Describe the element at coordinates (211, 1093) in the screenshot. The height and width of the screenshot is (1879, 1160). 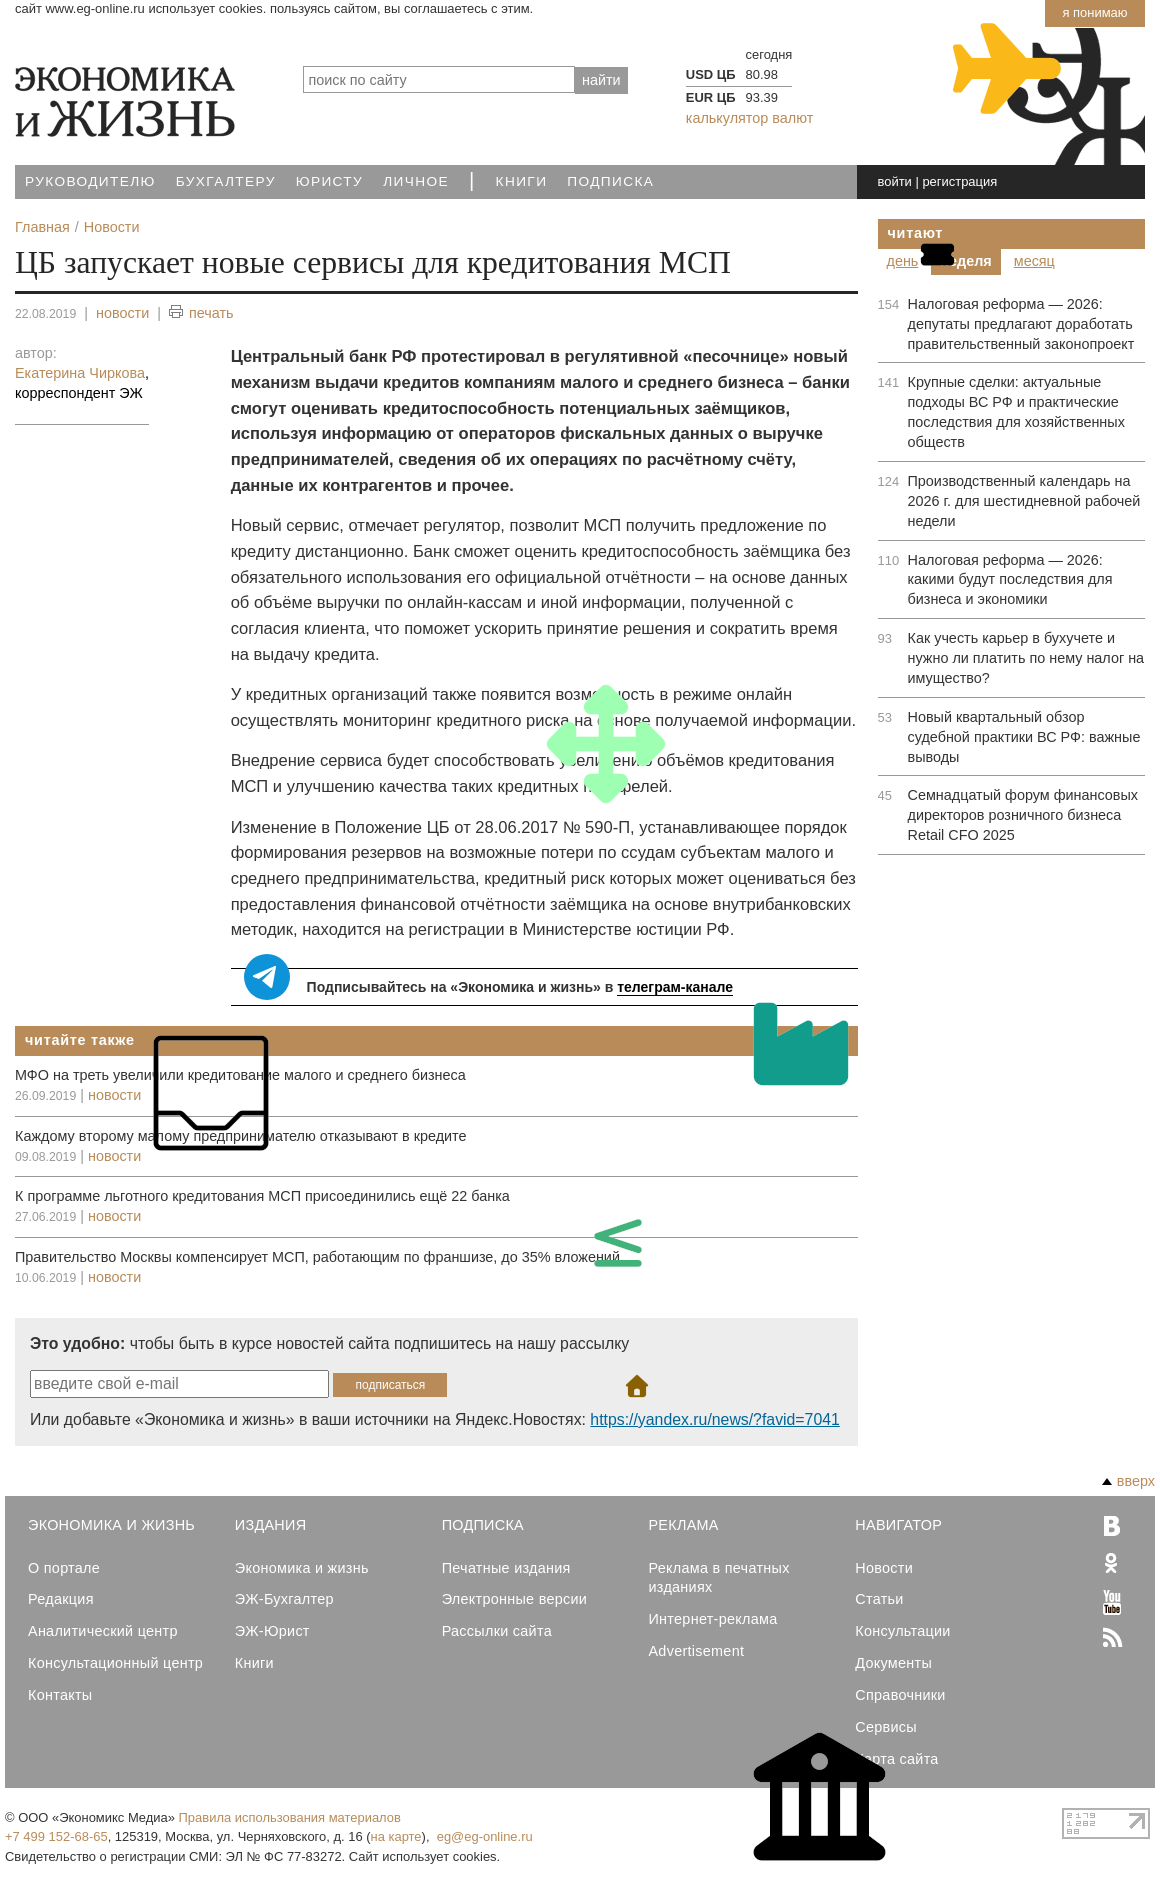
I see `access inbox or incoming items` at that location.